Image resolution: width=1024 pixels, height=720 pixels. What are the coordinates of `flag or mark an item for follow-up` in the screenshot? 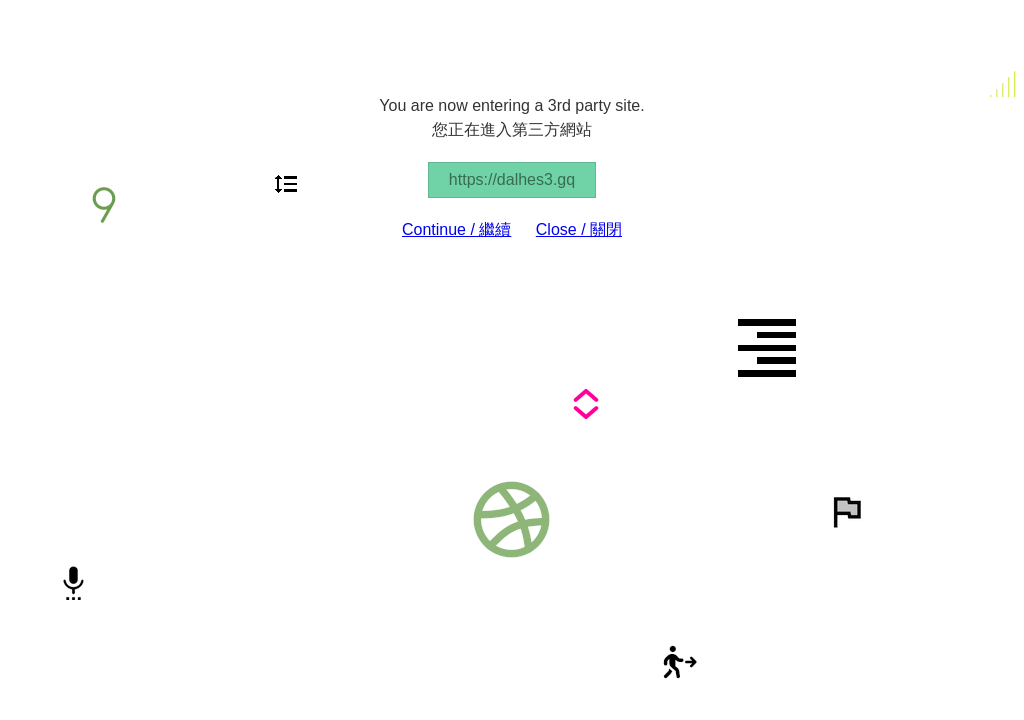 It's located at (846, 511).